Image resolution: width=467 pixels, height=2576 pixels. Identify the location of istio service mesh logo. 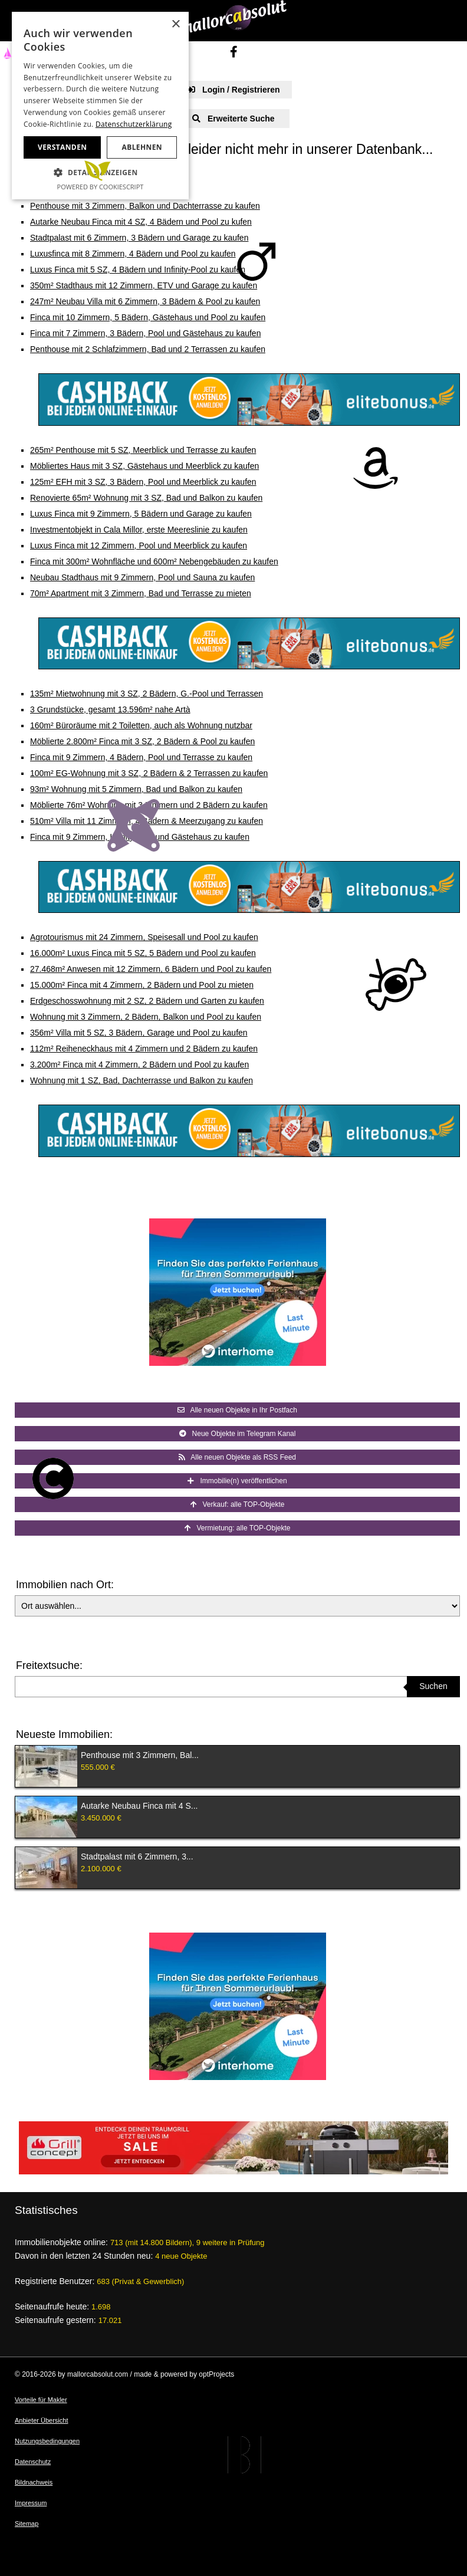
(8, 53).